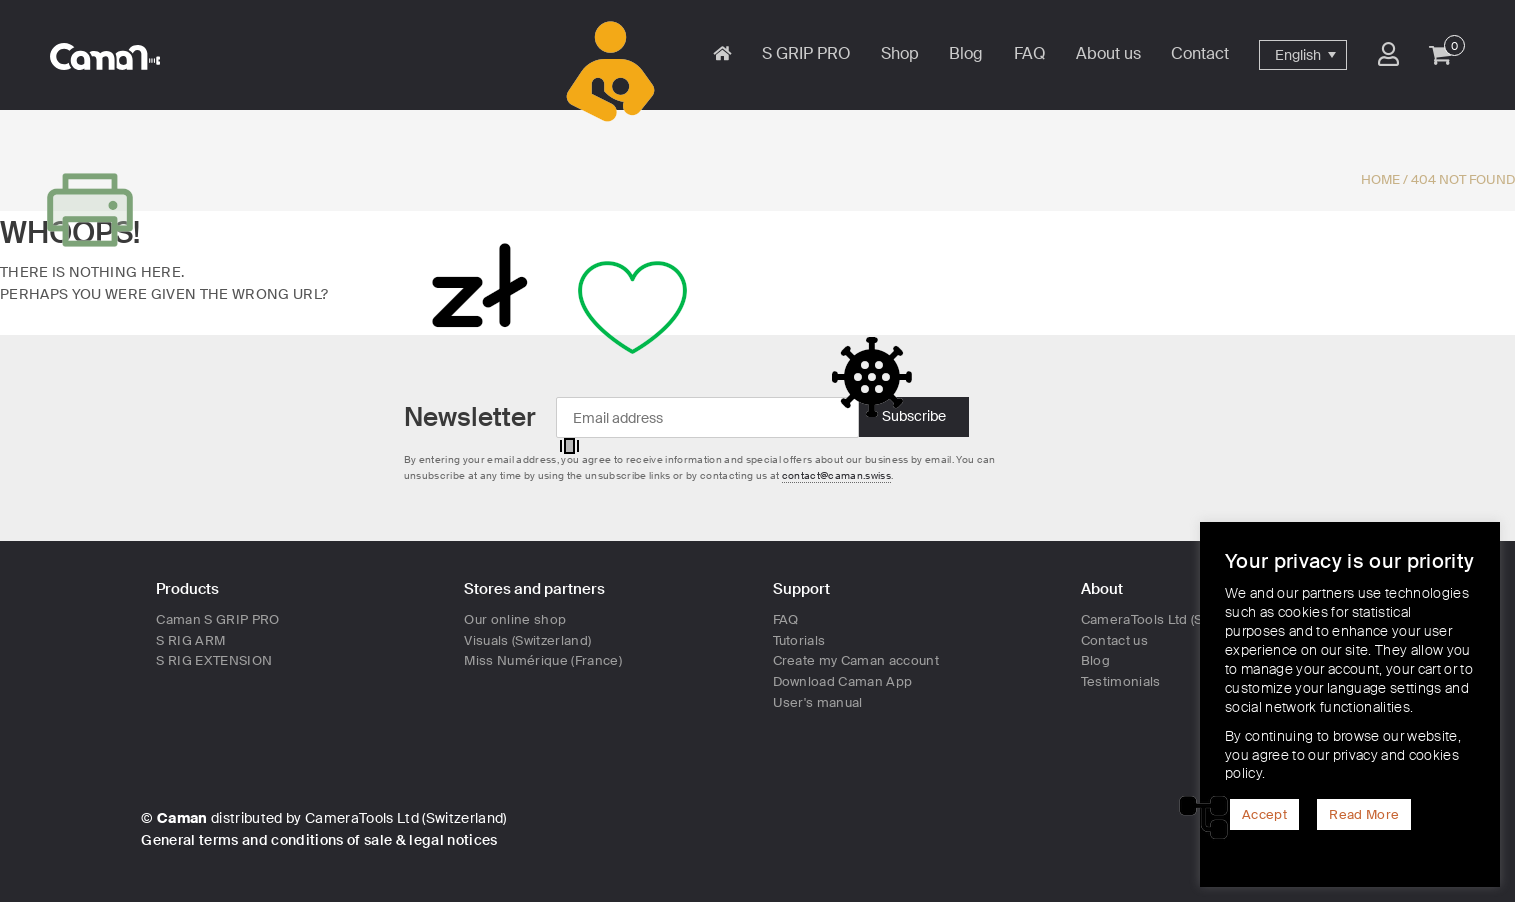  I want to click on add to favorites, so click(632, 303).